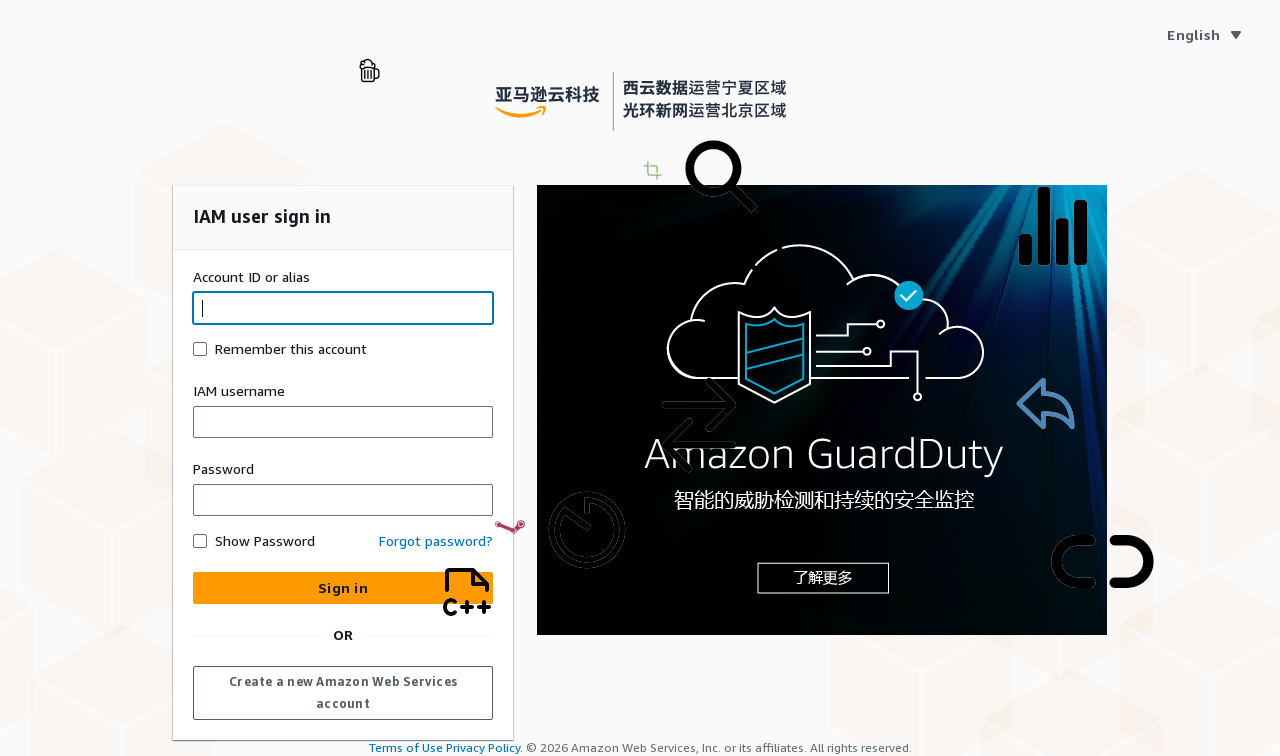 This screenshot has width=1280, height=756. Describe the element at coordinates (1102, 561) in the screenshot. I see `remove or break a link connection` at that location.